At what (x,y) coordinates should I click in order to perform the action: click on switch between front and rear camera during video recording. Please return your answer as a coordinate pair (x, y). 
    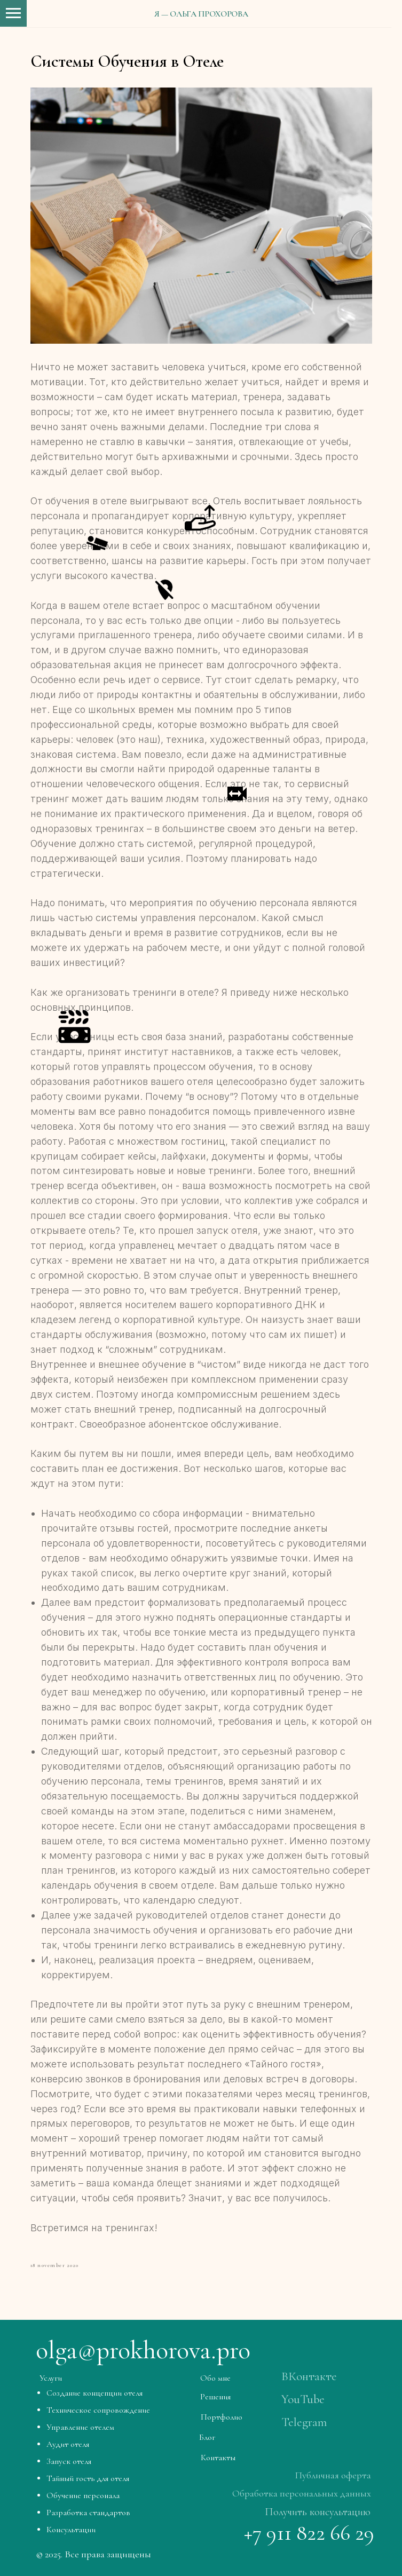
    Looking at the image, I should click on (237, 794).